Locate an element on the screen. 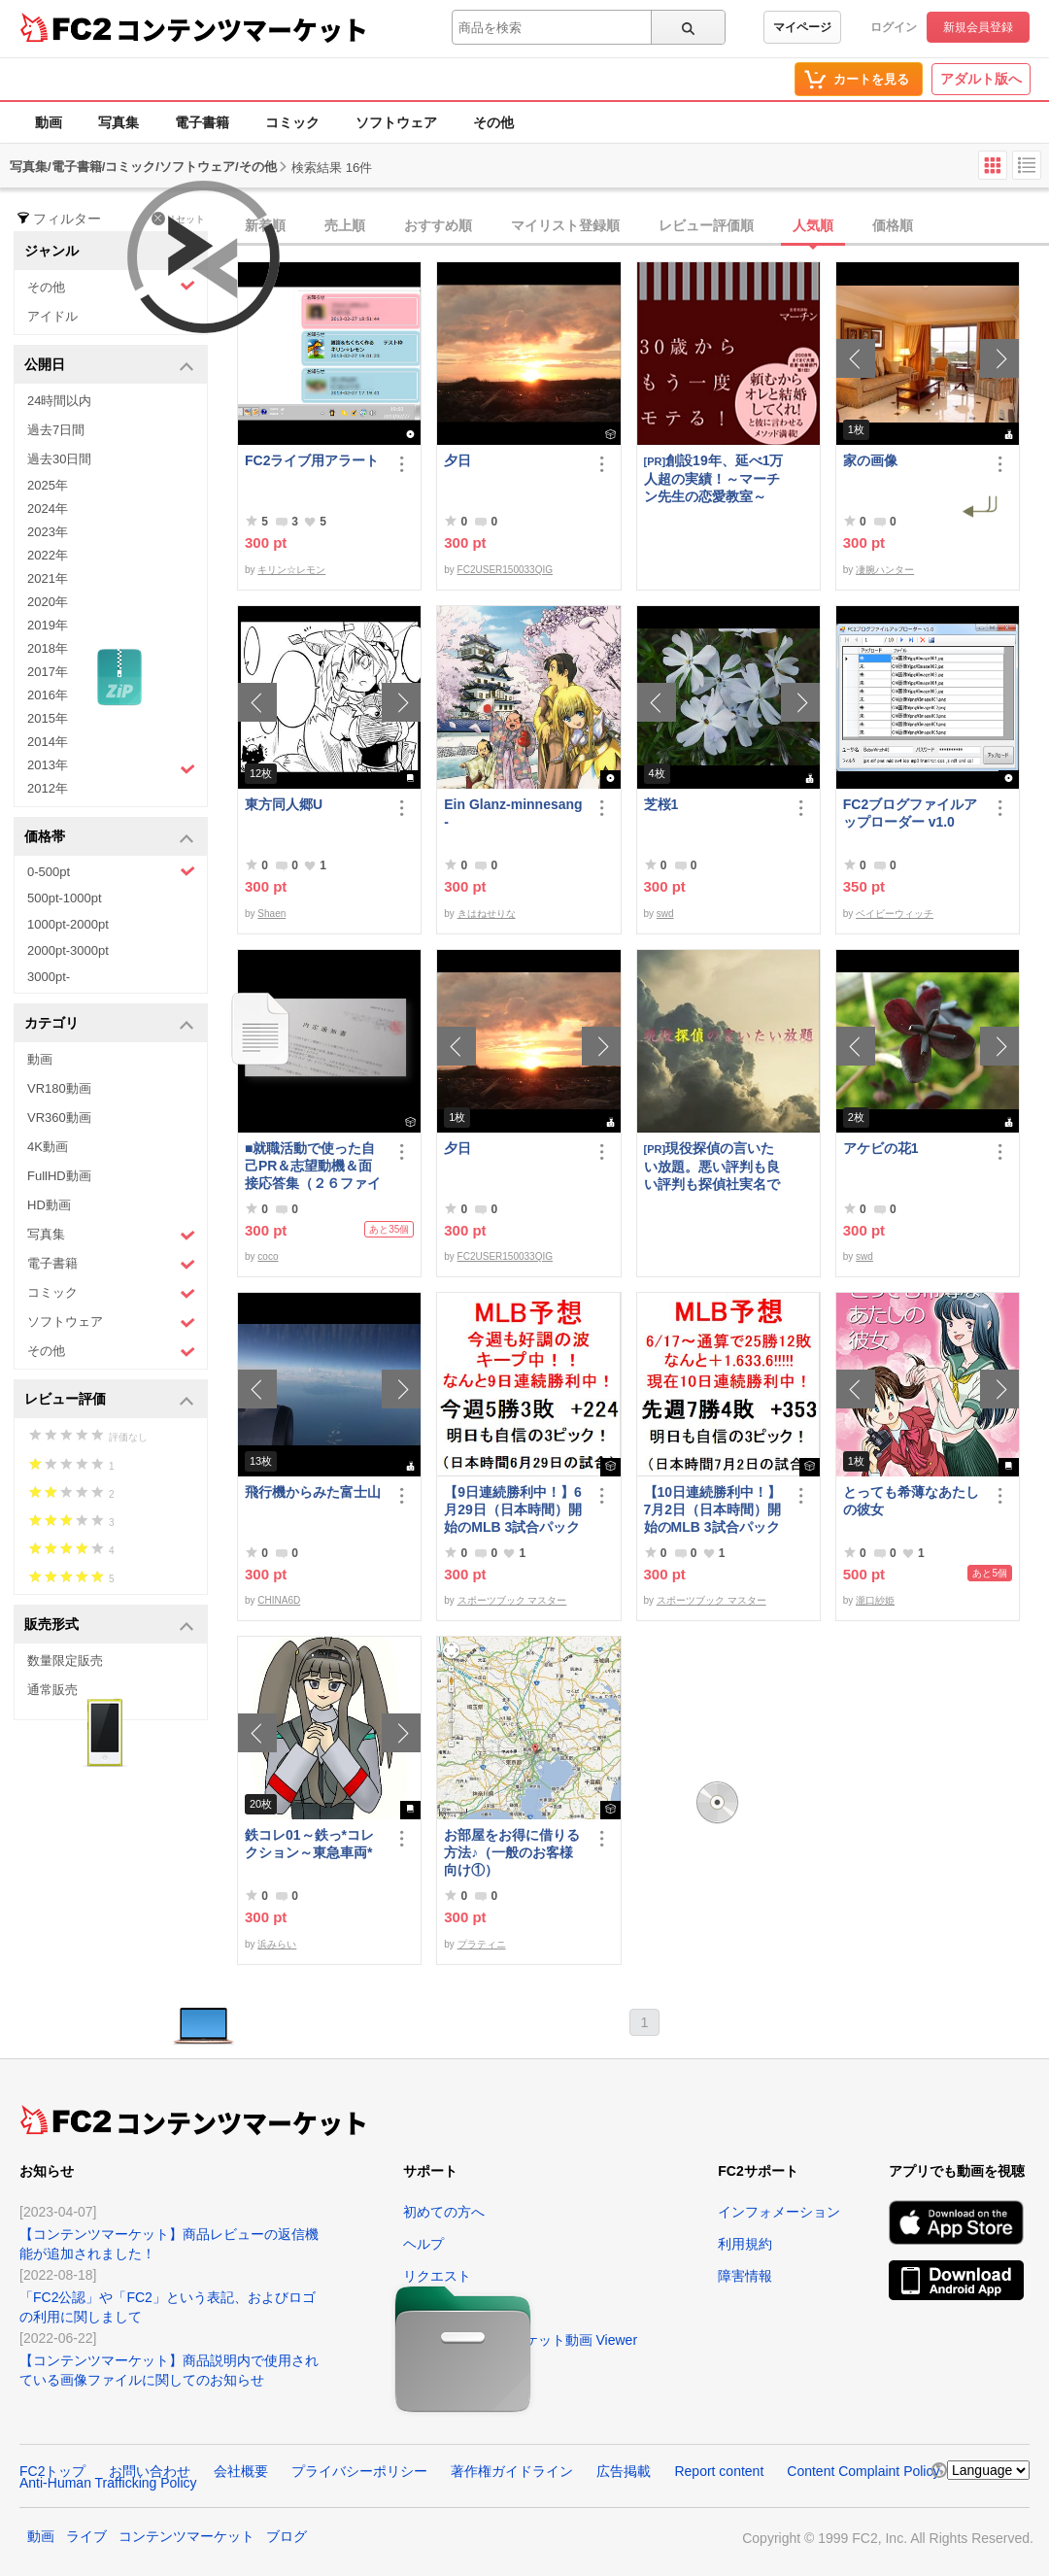 This screenshot has width=1049, height=2576. indicates a connected iPod nano device is located at coordinates (105, 1733).